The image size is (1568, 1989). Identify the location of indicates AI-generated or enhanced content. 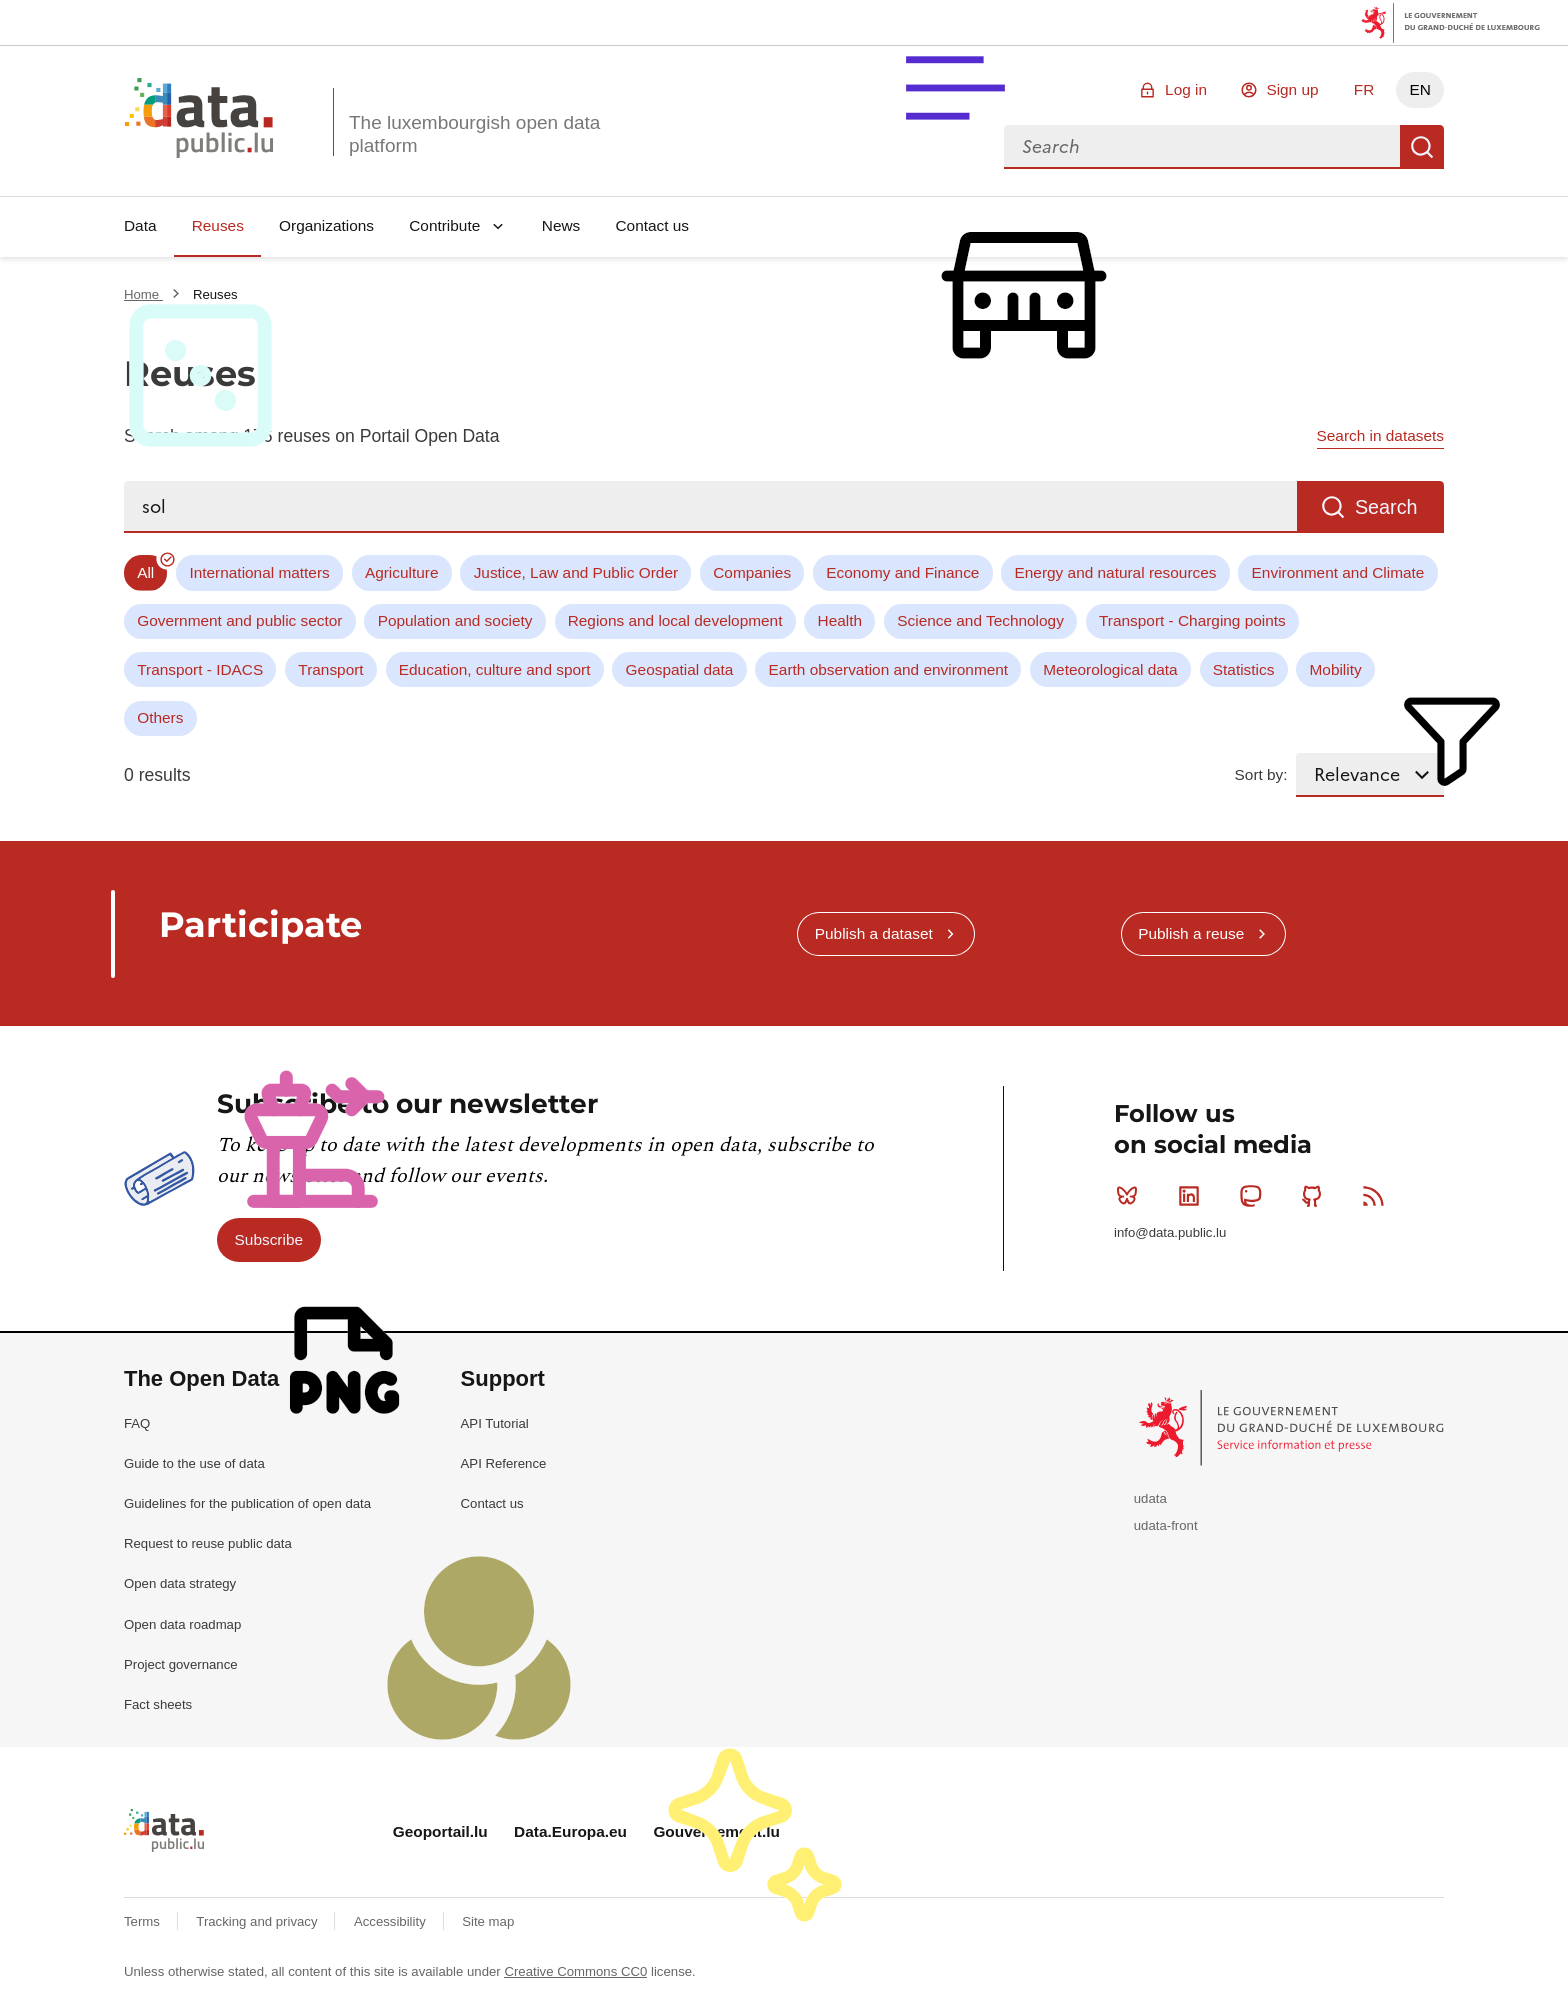
(755, 1835).